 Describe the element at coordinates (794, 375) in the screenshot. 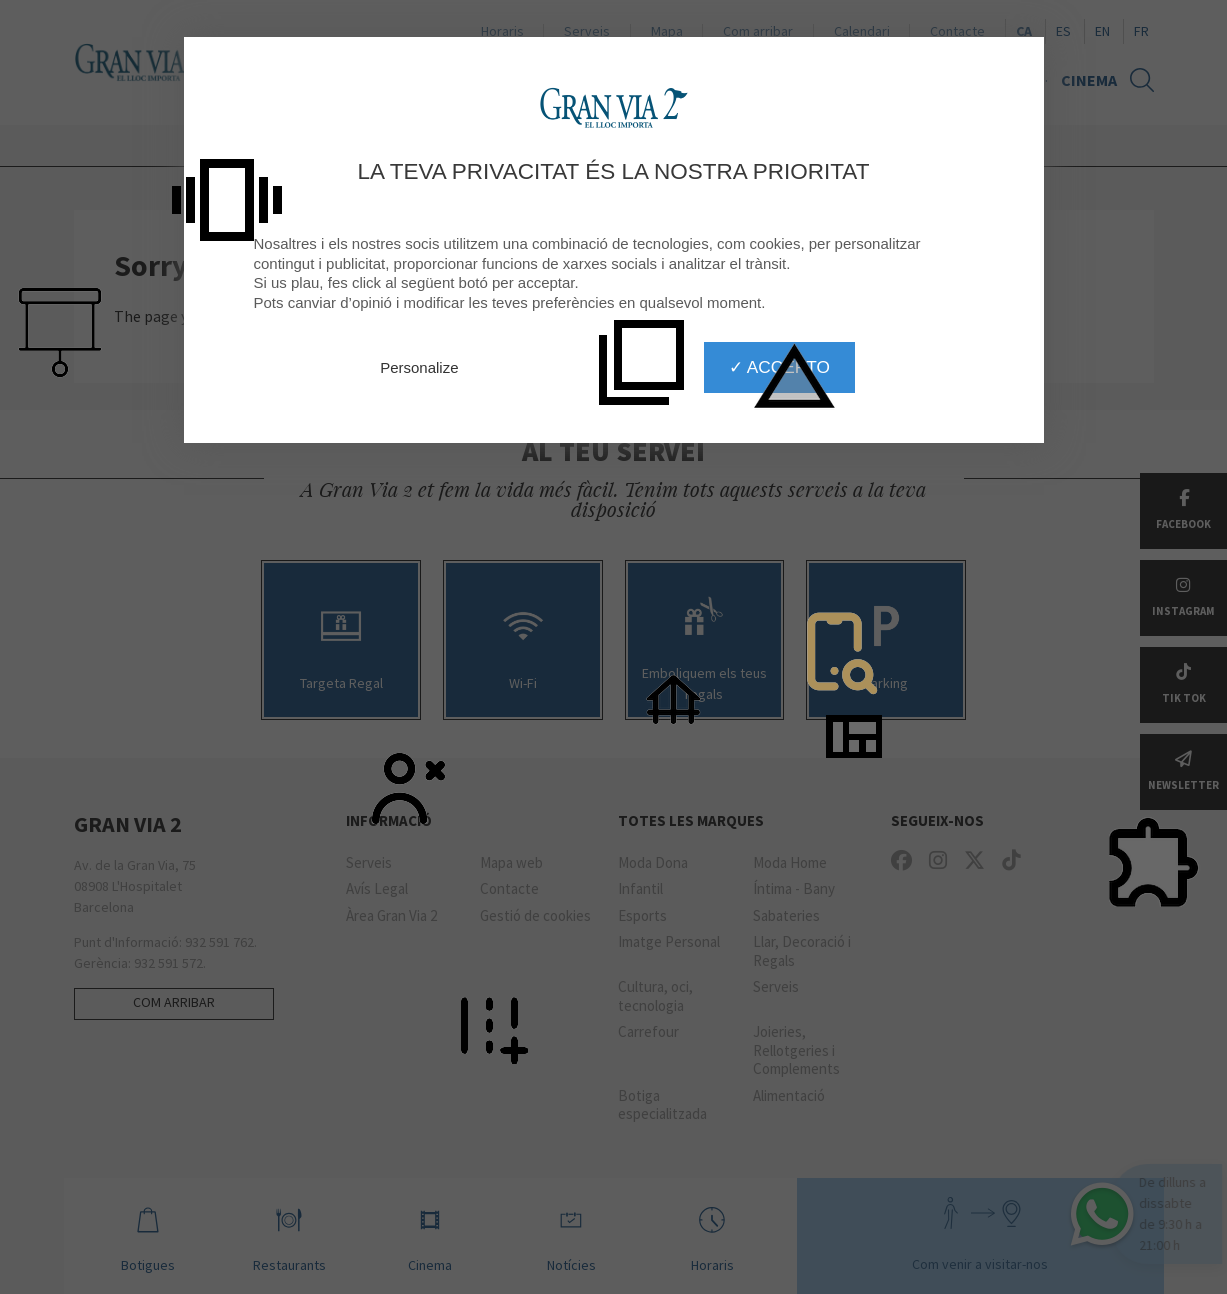

I see `view revision or change history` at that location.